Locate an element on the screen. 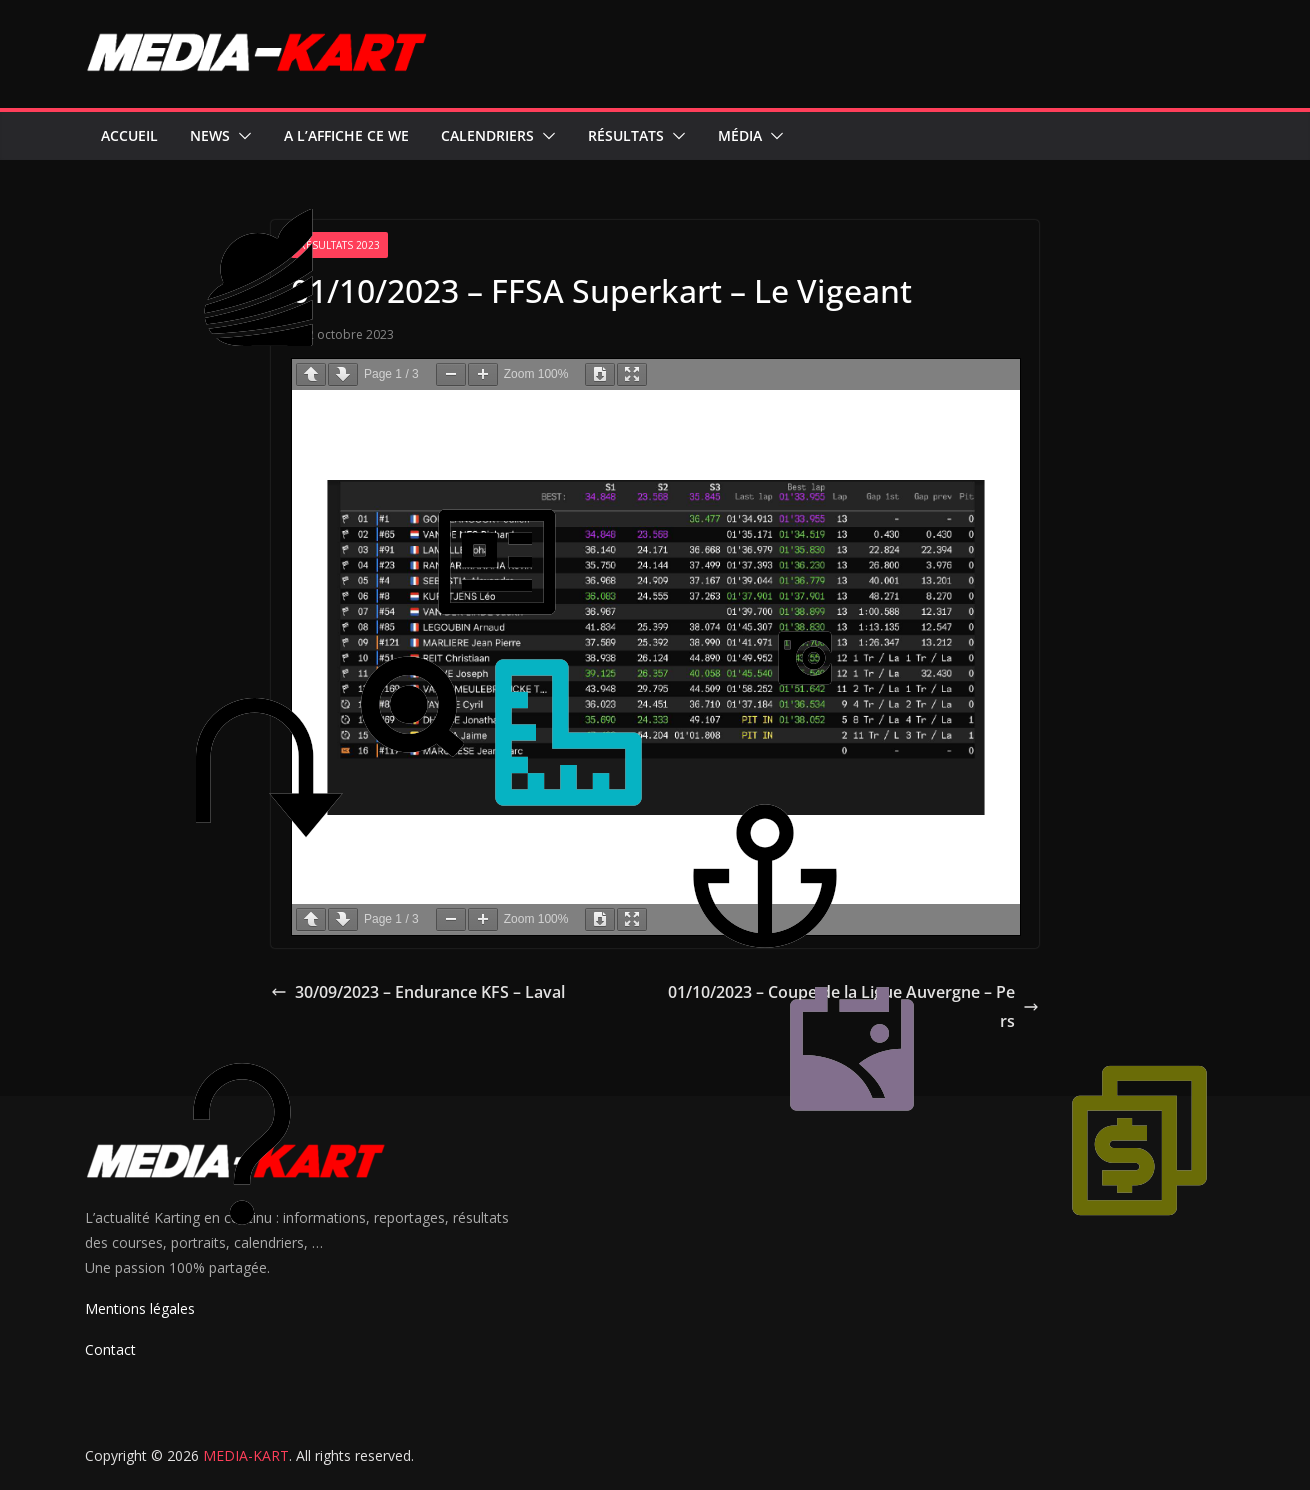 The image size is (1310, 1490). access photo gallery or camera roll is located at coordinates (805, 658).